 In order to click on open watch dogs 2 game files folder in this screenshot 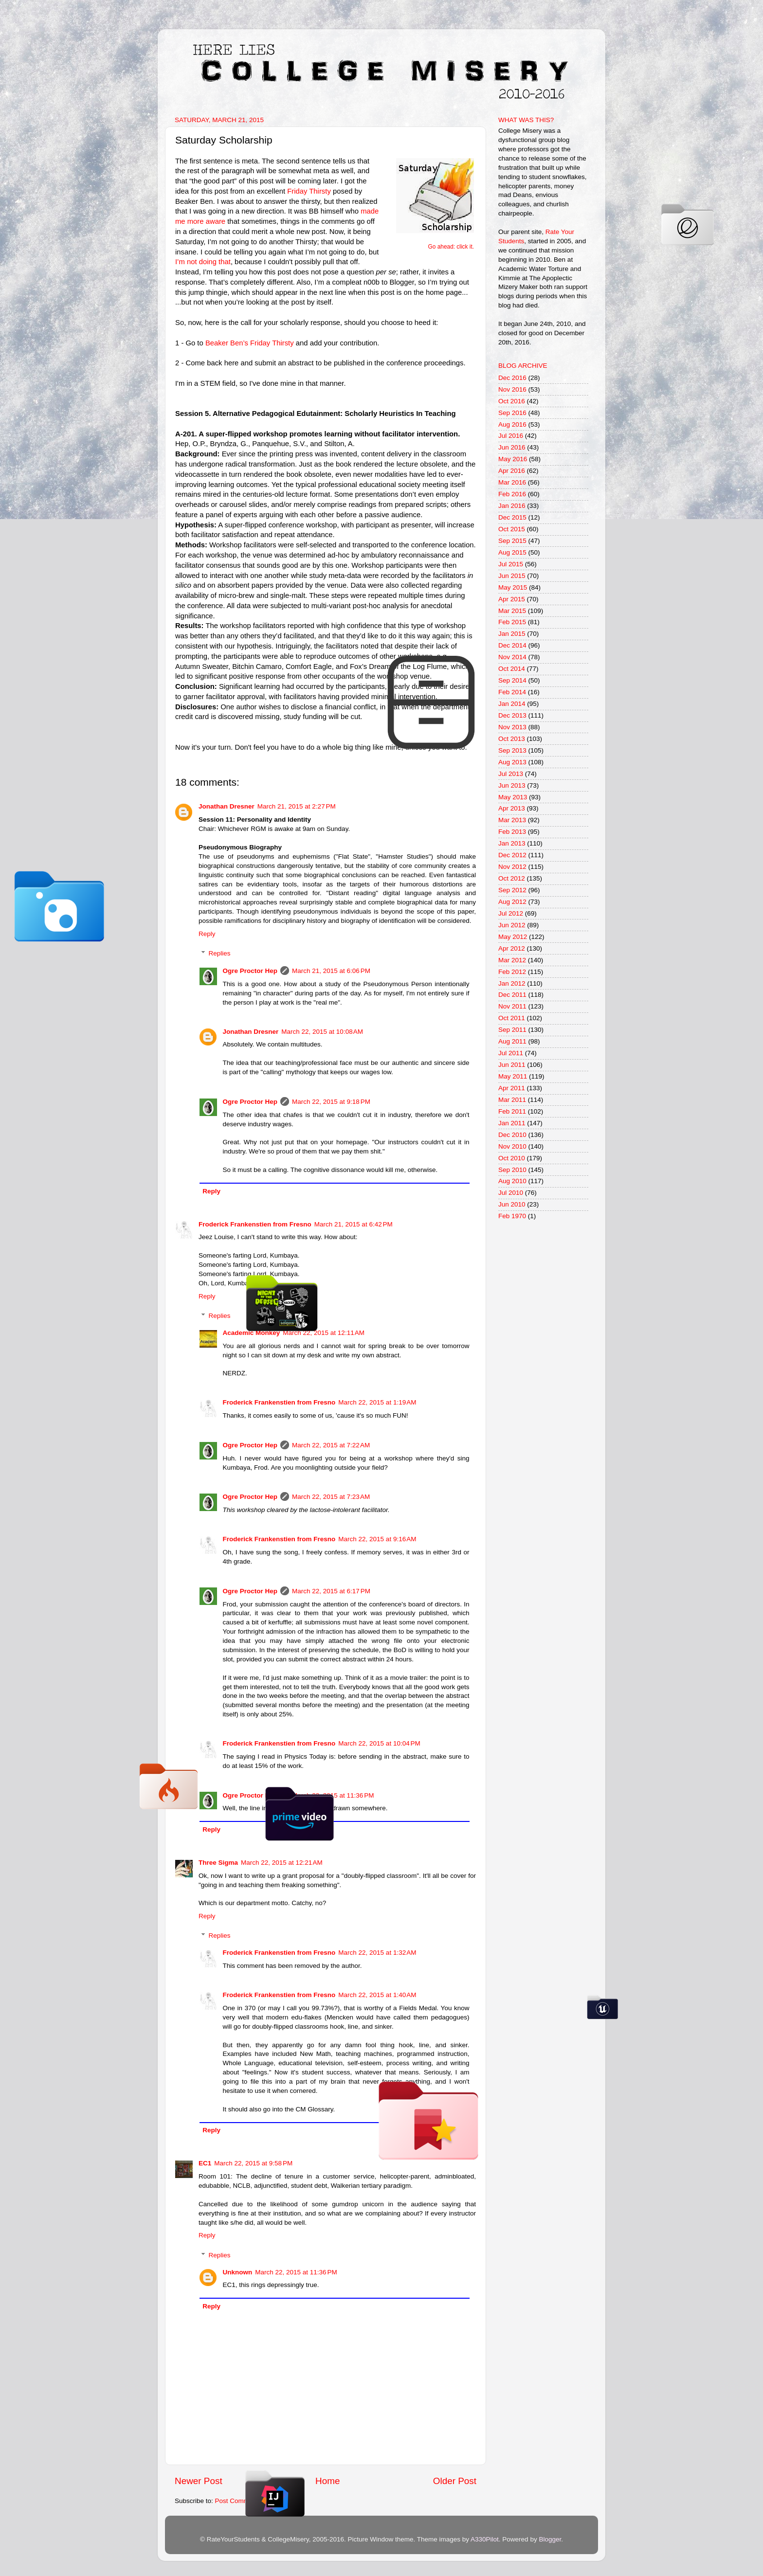, I will do `click(281, 1305)`.